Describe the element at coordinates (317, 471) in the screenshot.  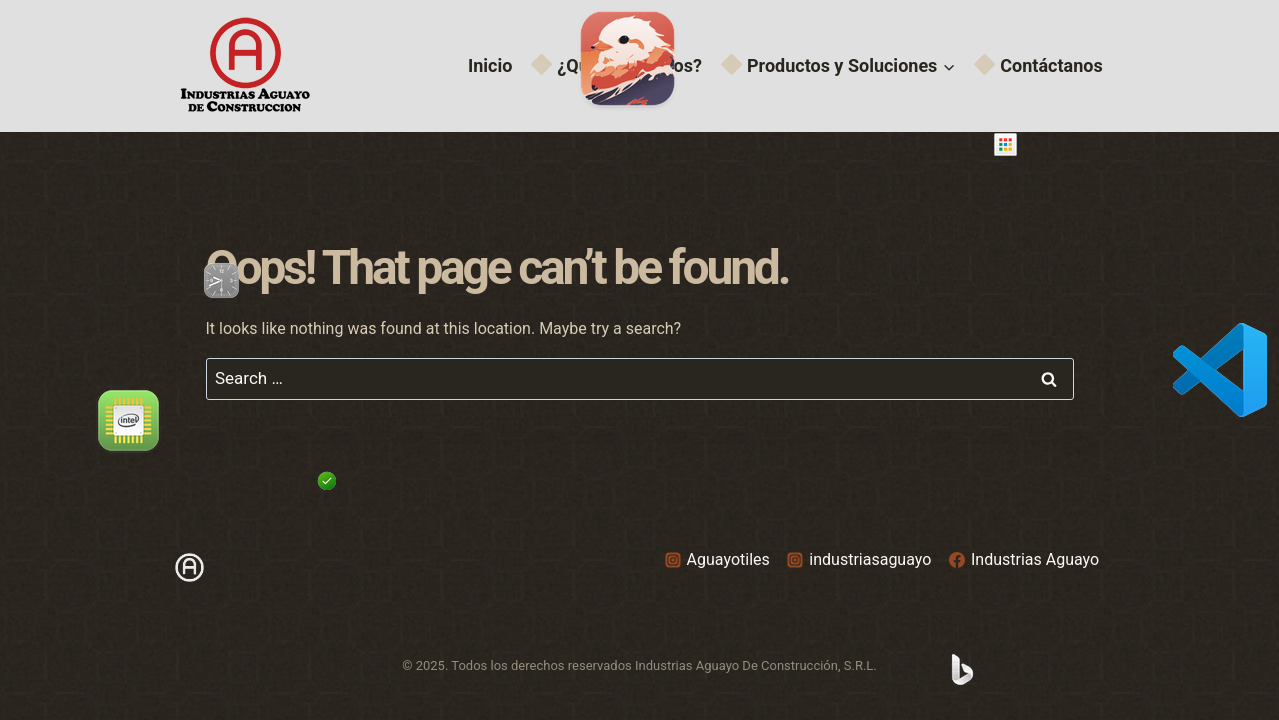
I see `indicates a successfully completed action` at that location.